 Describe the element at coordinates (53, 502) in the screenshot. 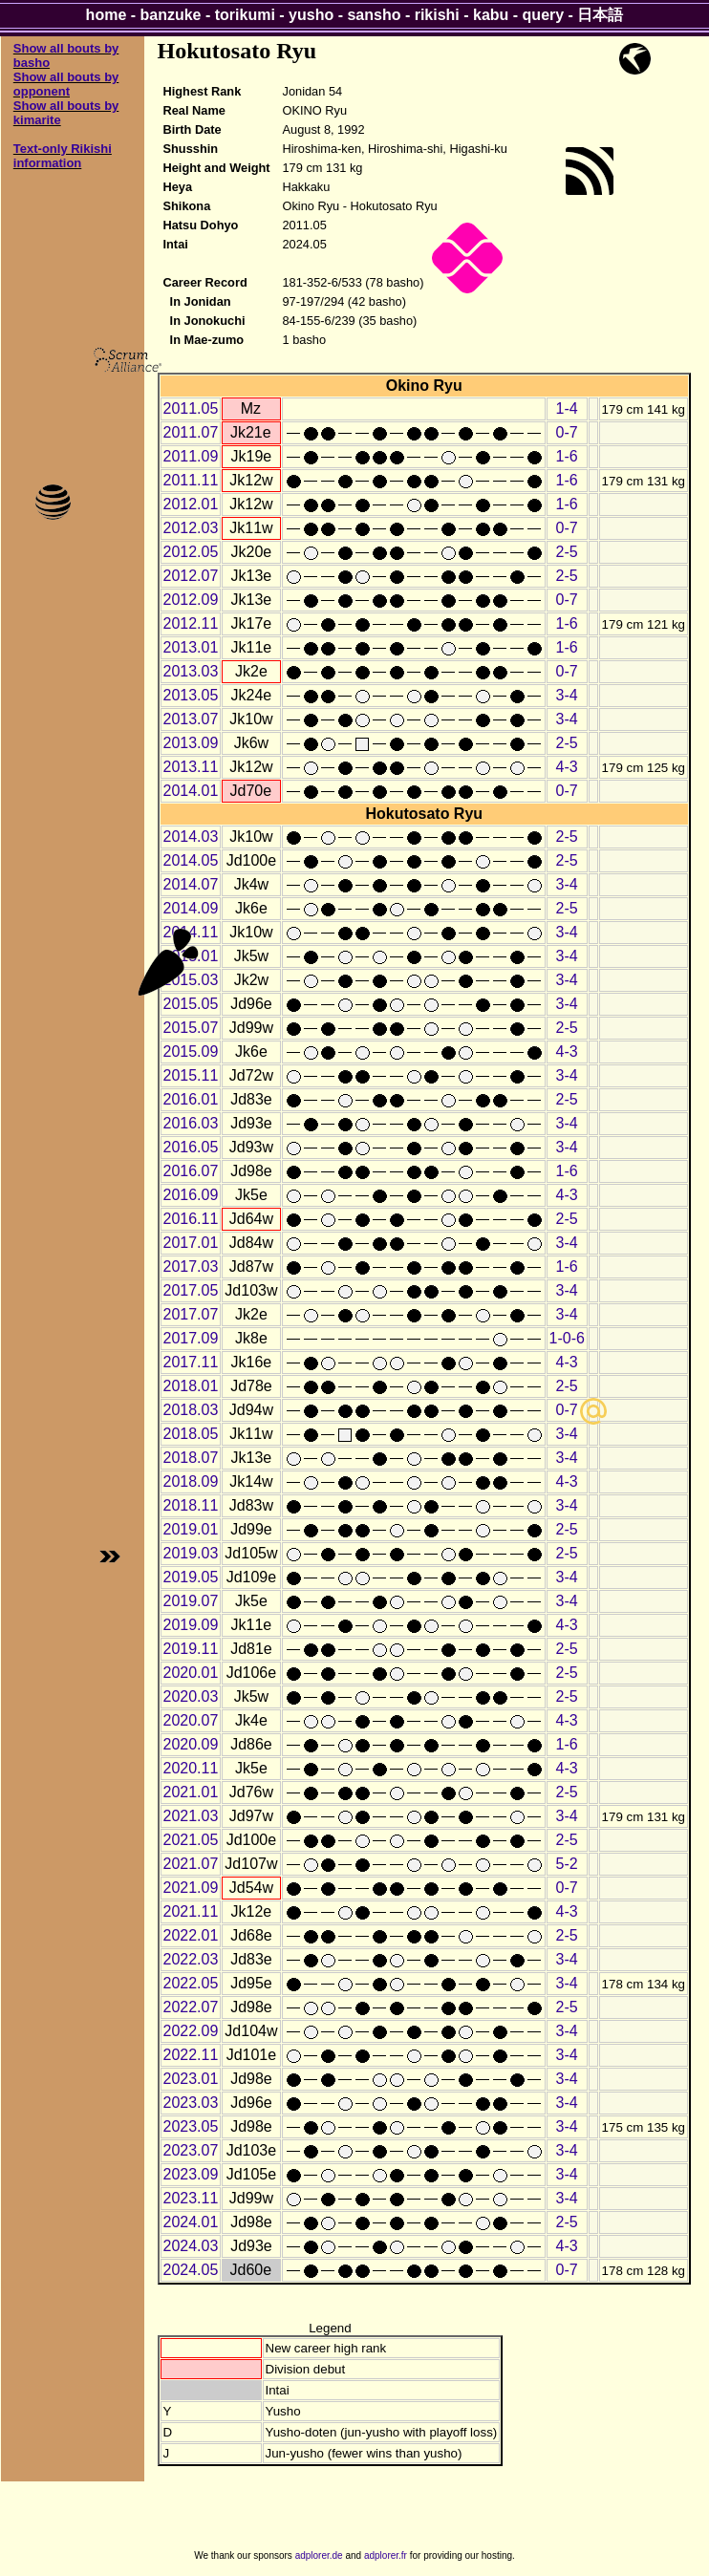

I see `AT&T company logo` at that location.